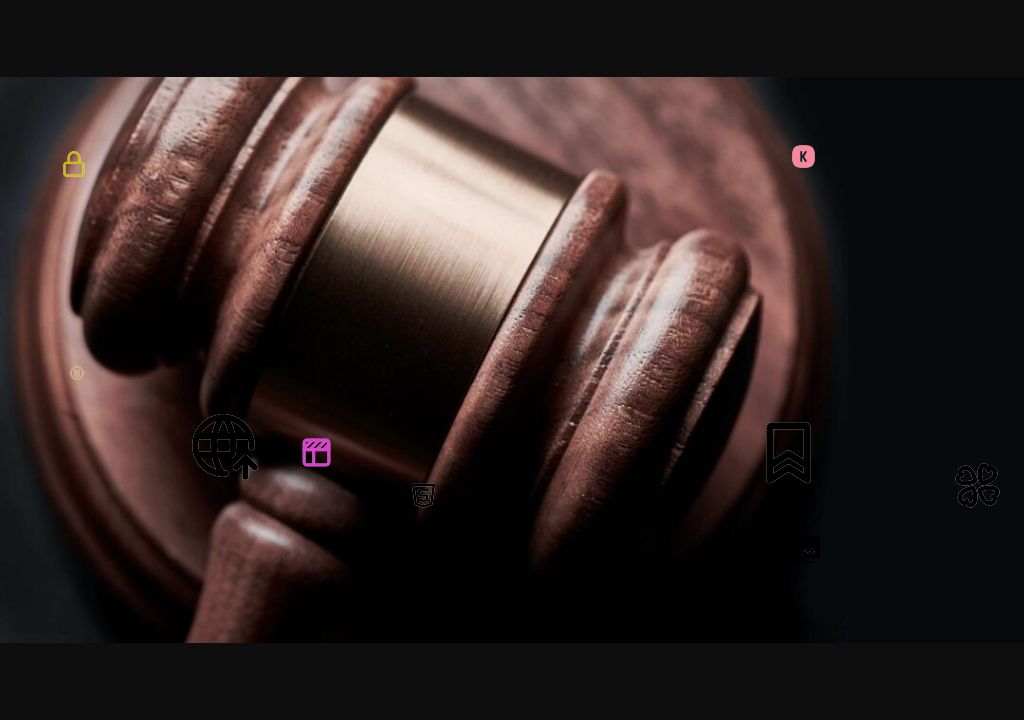  I want to click on view photo collections or albums, so click(806, 549).